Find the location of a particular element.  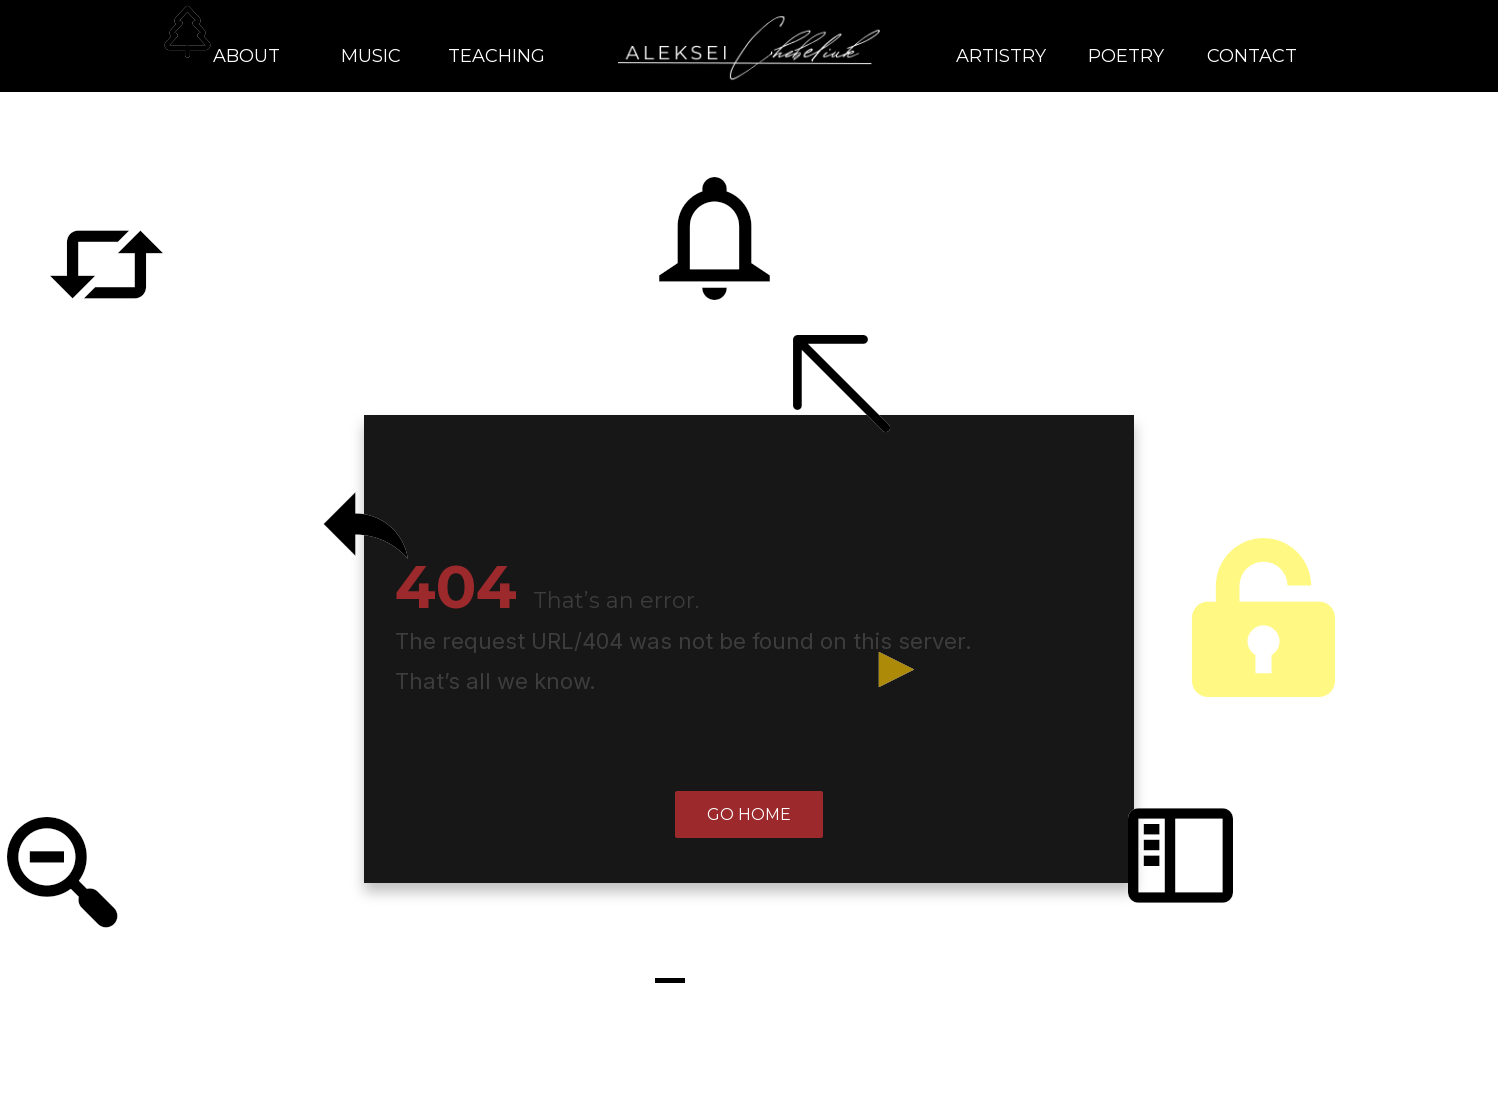

repost or share this content is located at coordinates (106, 264).